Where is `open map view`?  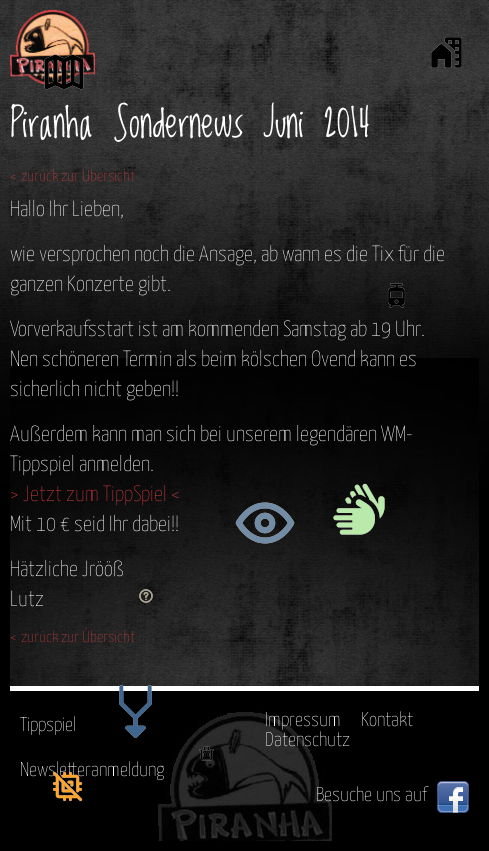
open map view is located at coordinates (64, 72).